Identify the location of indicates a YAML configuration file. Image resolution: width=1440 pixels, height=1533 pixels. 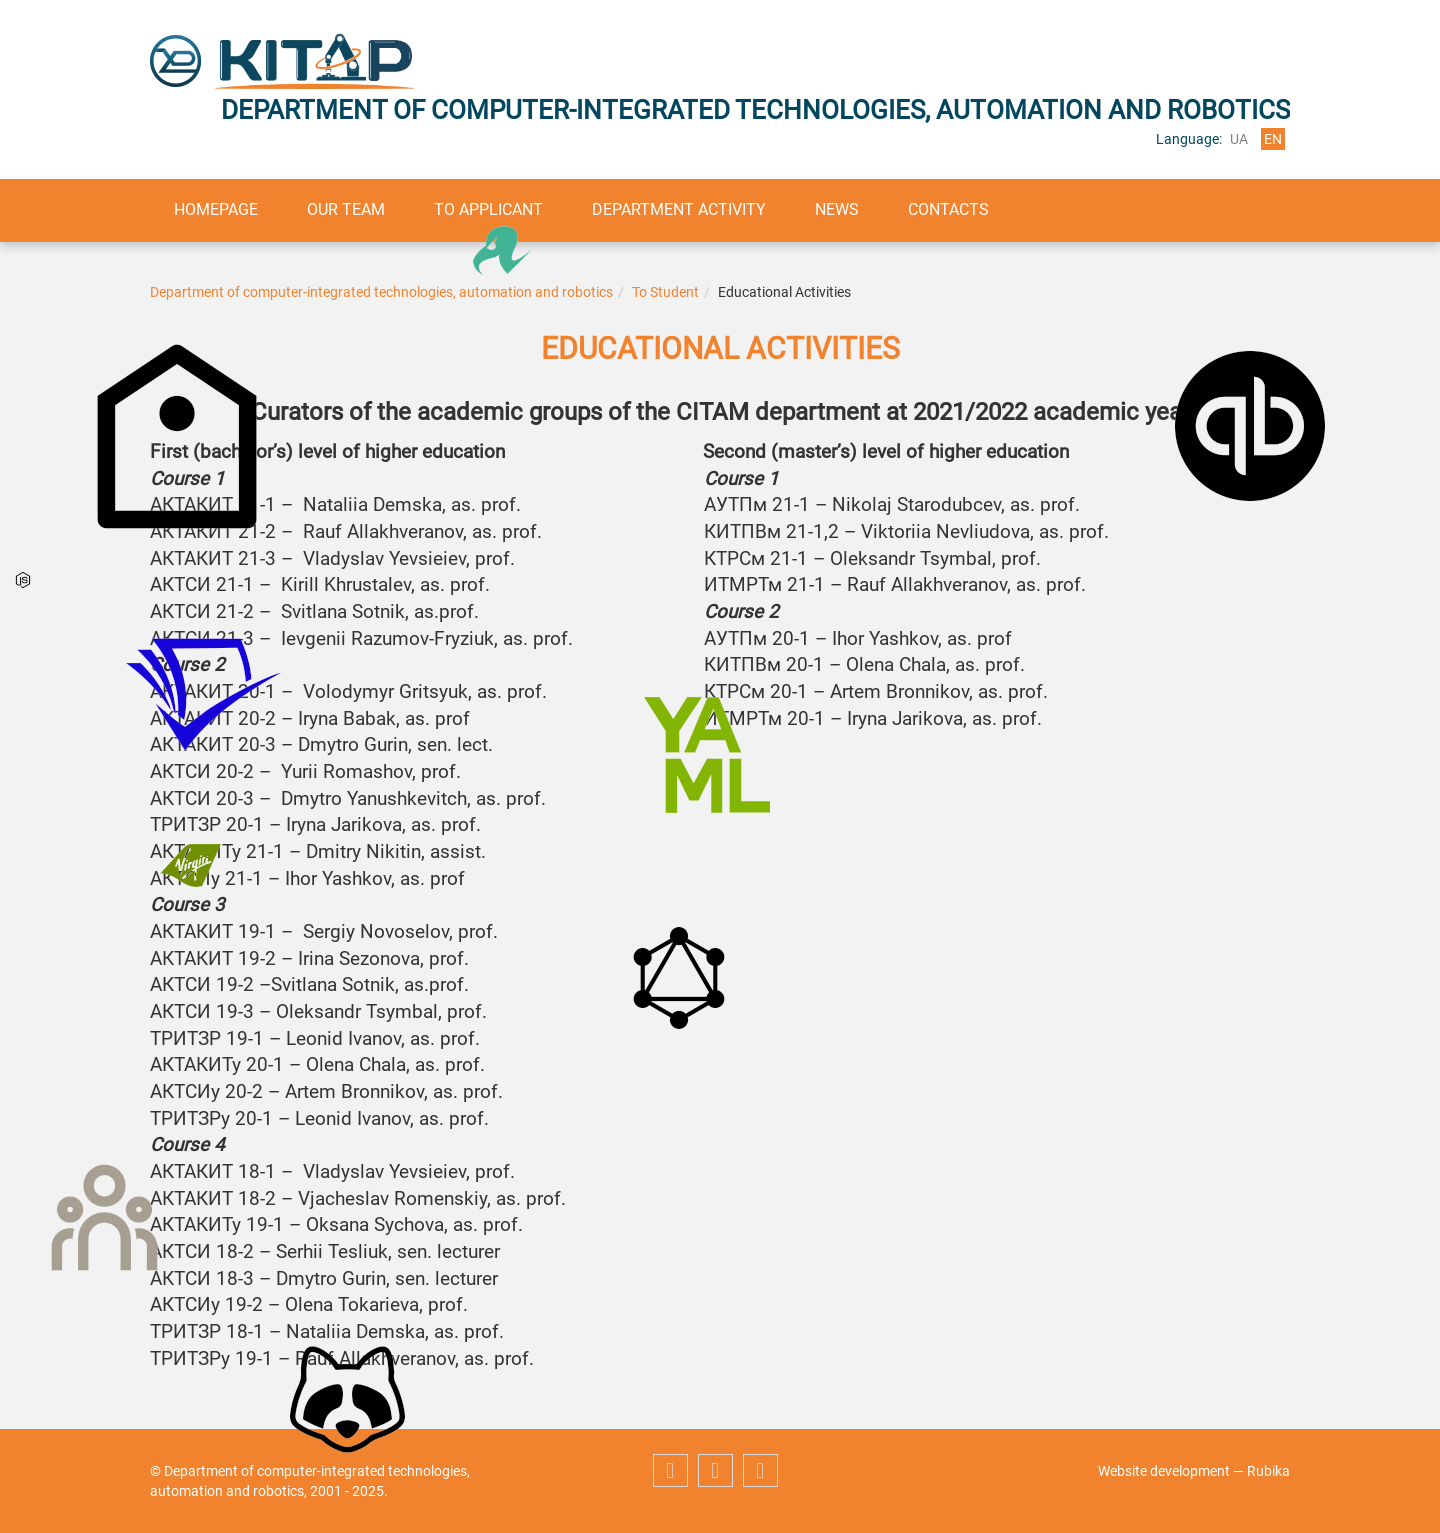
(707, 755).